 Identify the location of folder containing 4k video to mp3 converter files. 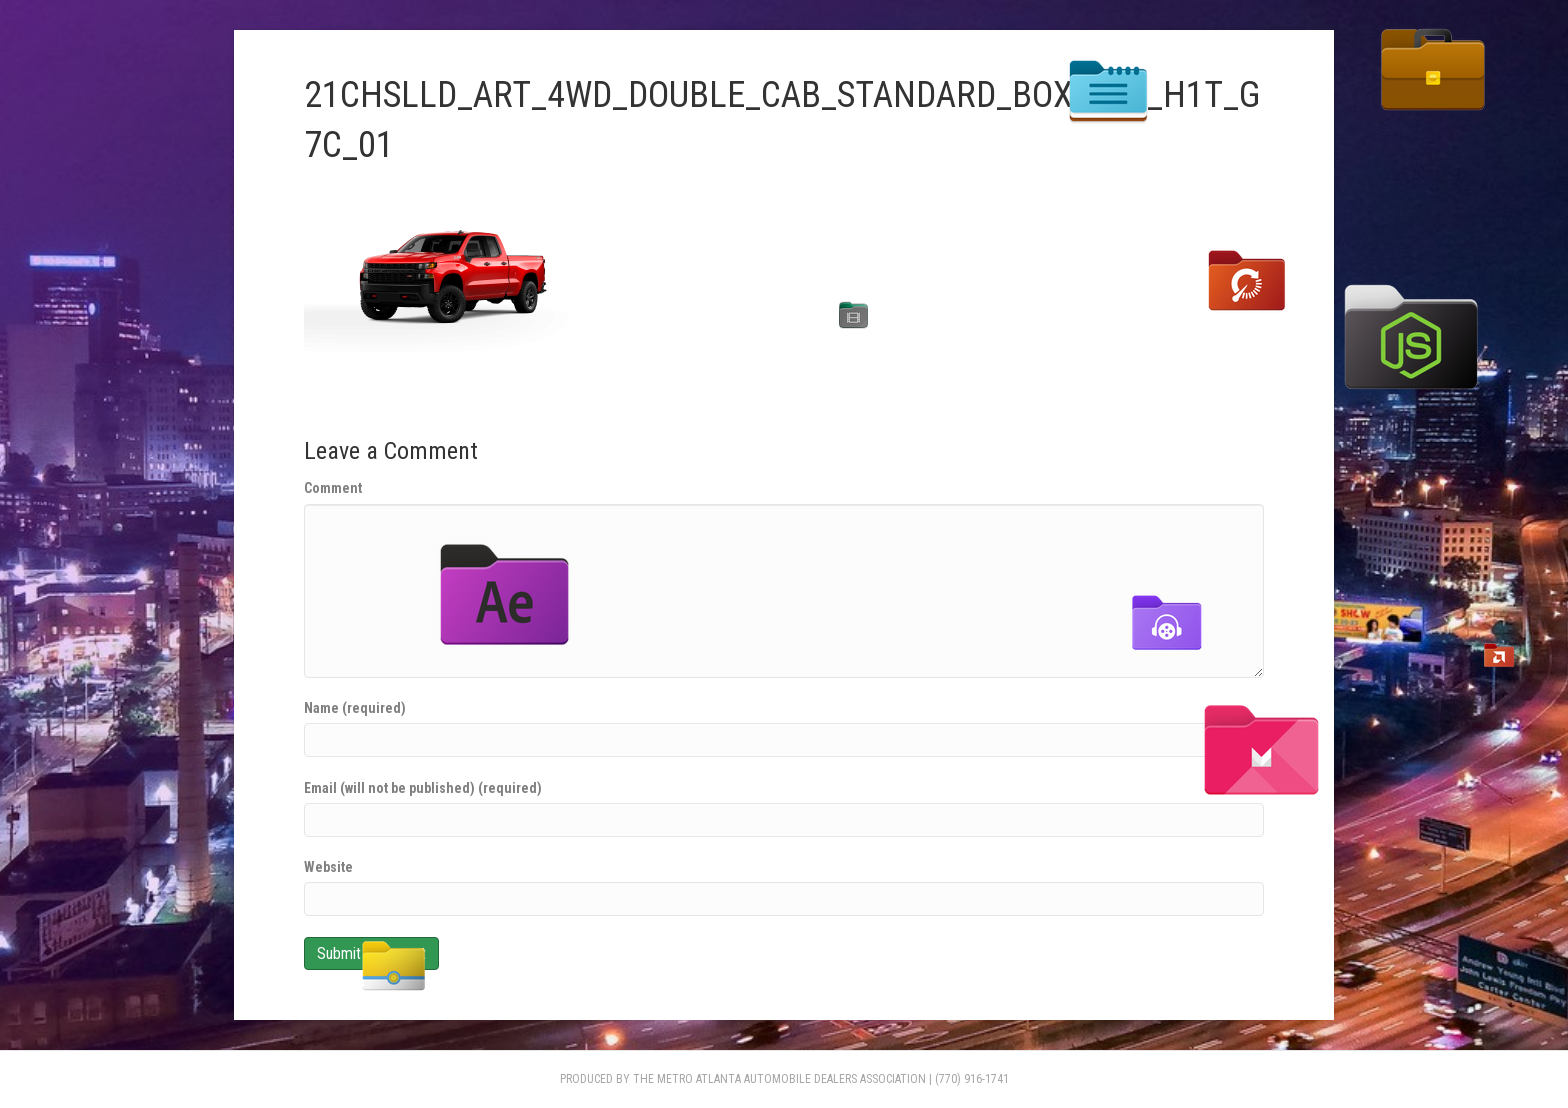
(1166, 624).